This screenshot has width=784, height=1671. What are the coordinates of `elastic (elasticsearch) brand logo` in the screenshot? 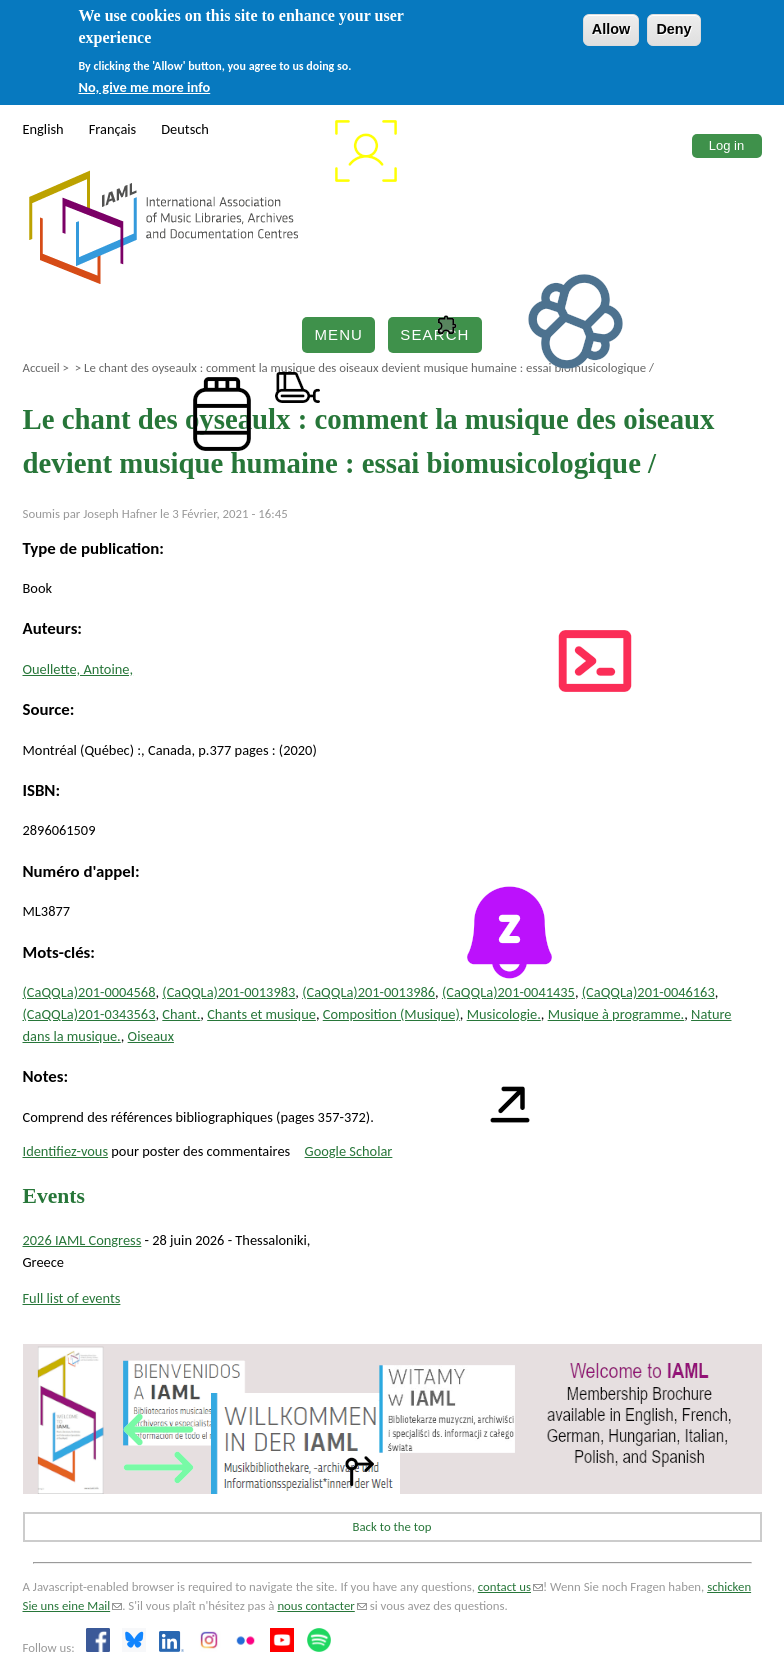 It's located at (575, 321).